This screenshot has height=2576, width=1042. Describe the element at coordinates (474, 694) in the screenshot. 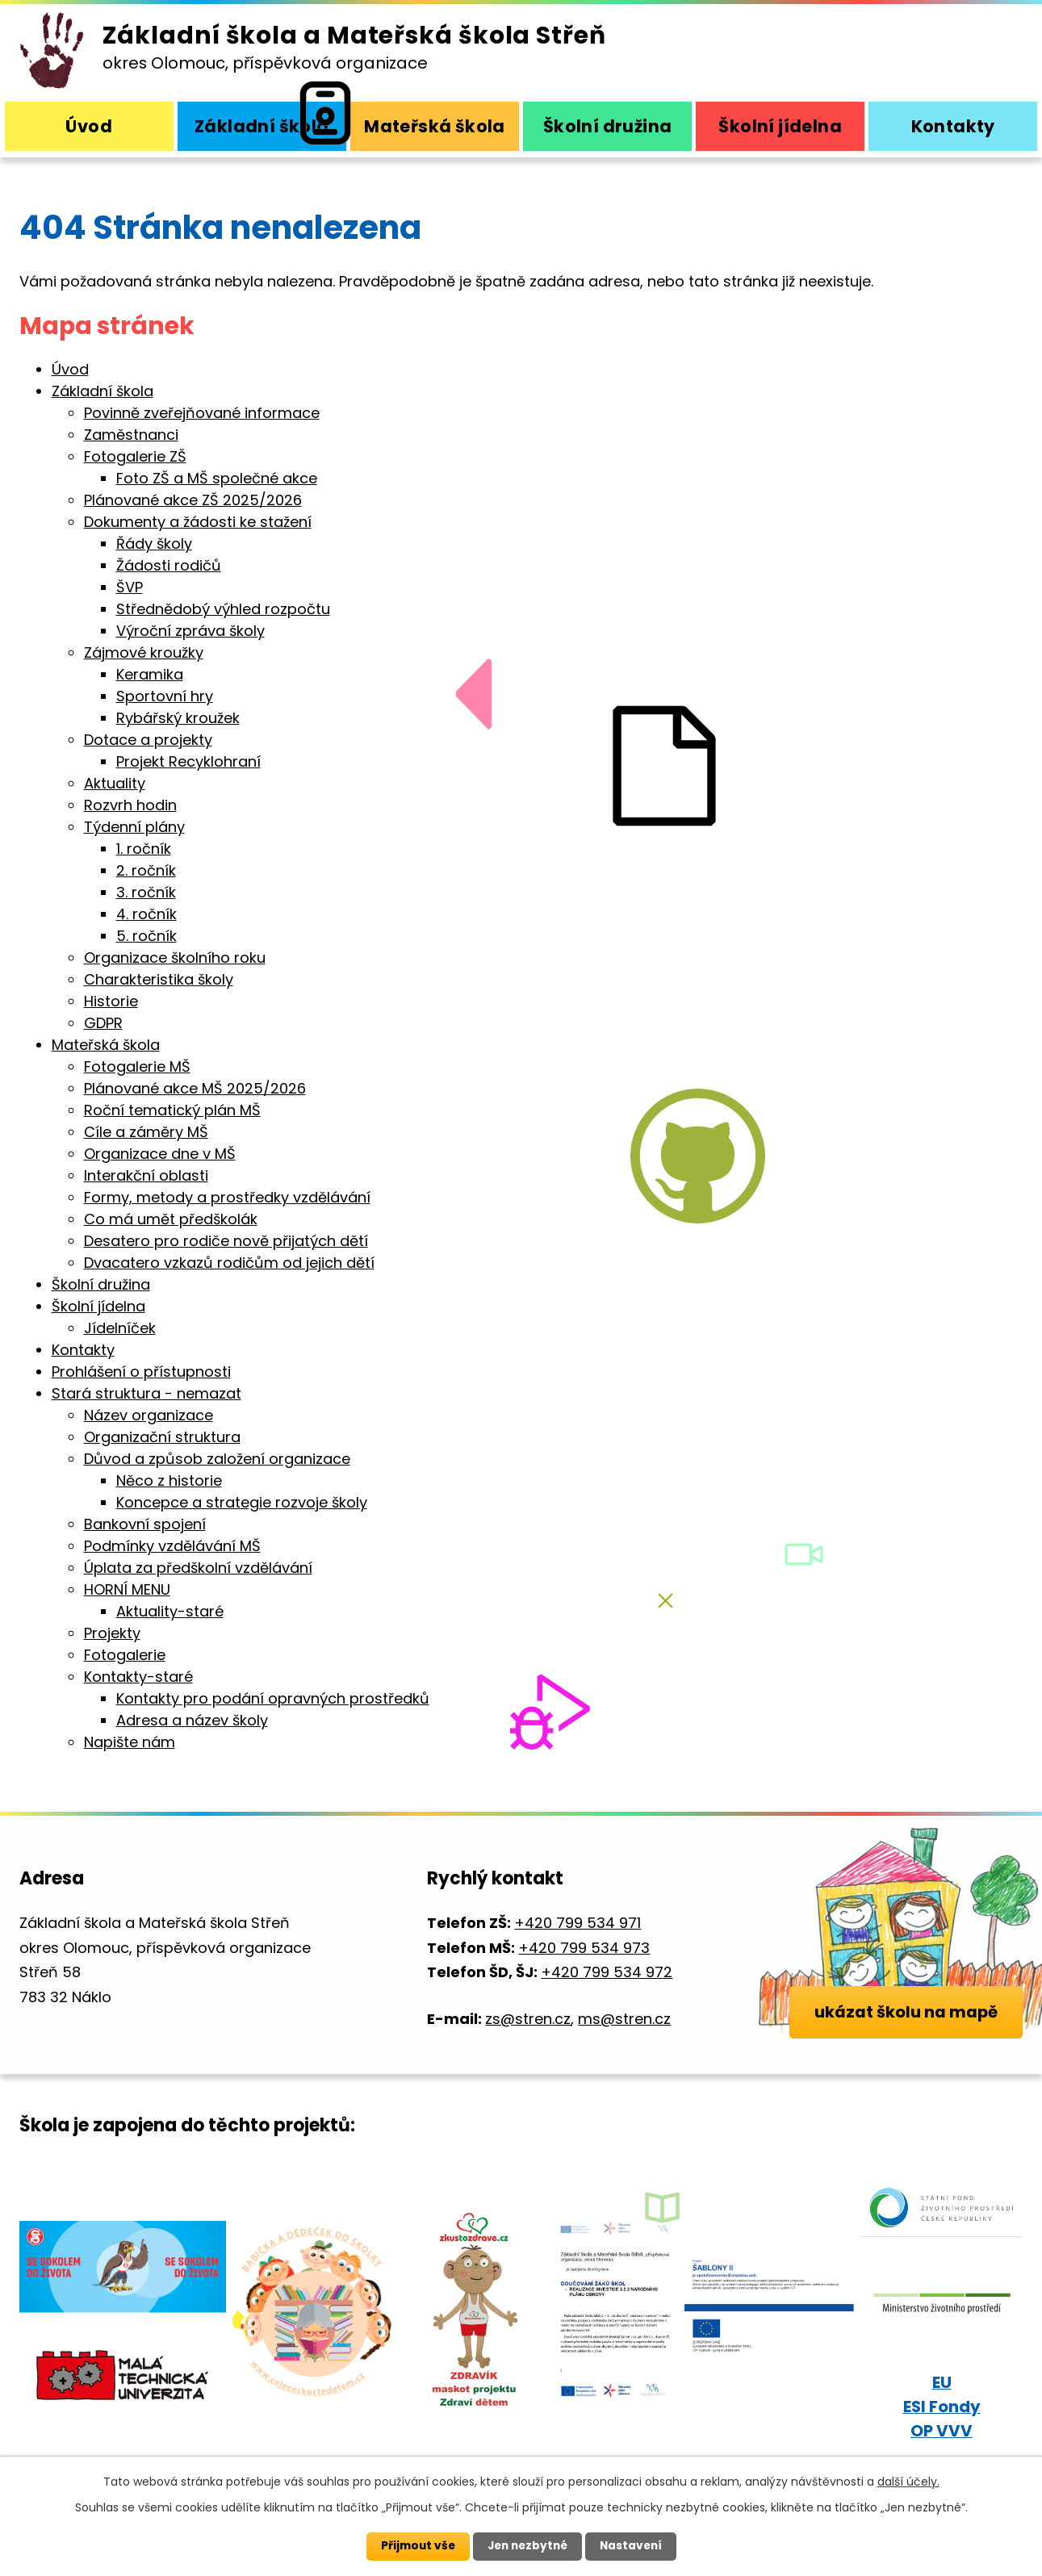

I see `navigate to the previous item or page` at that location.